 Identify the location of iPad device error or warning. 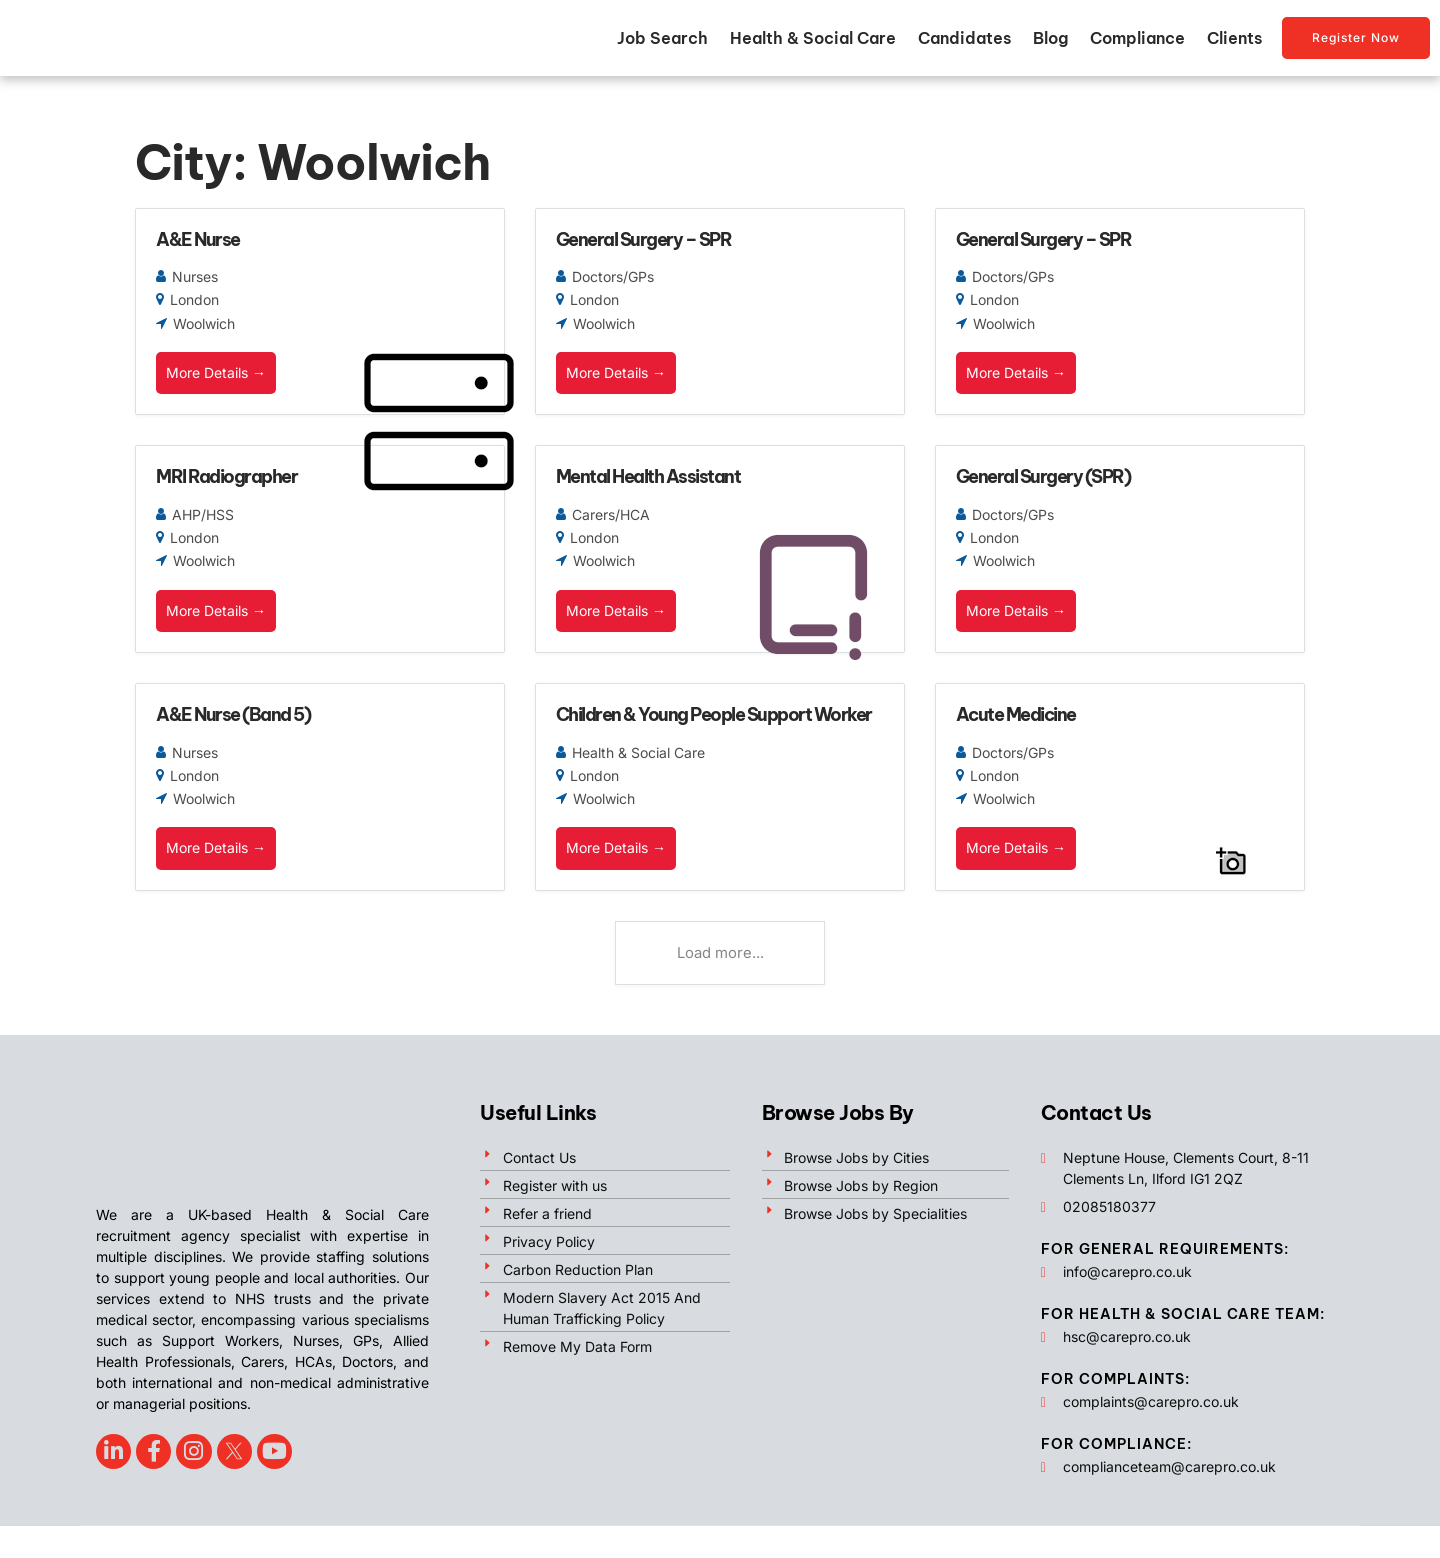
(813, 594).